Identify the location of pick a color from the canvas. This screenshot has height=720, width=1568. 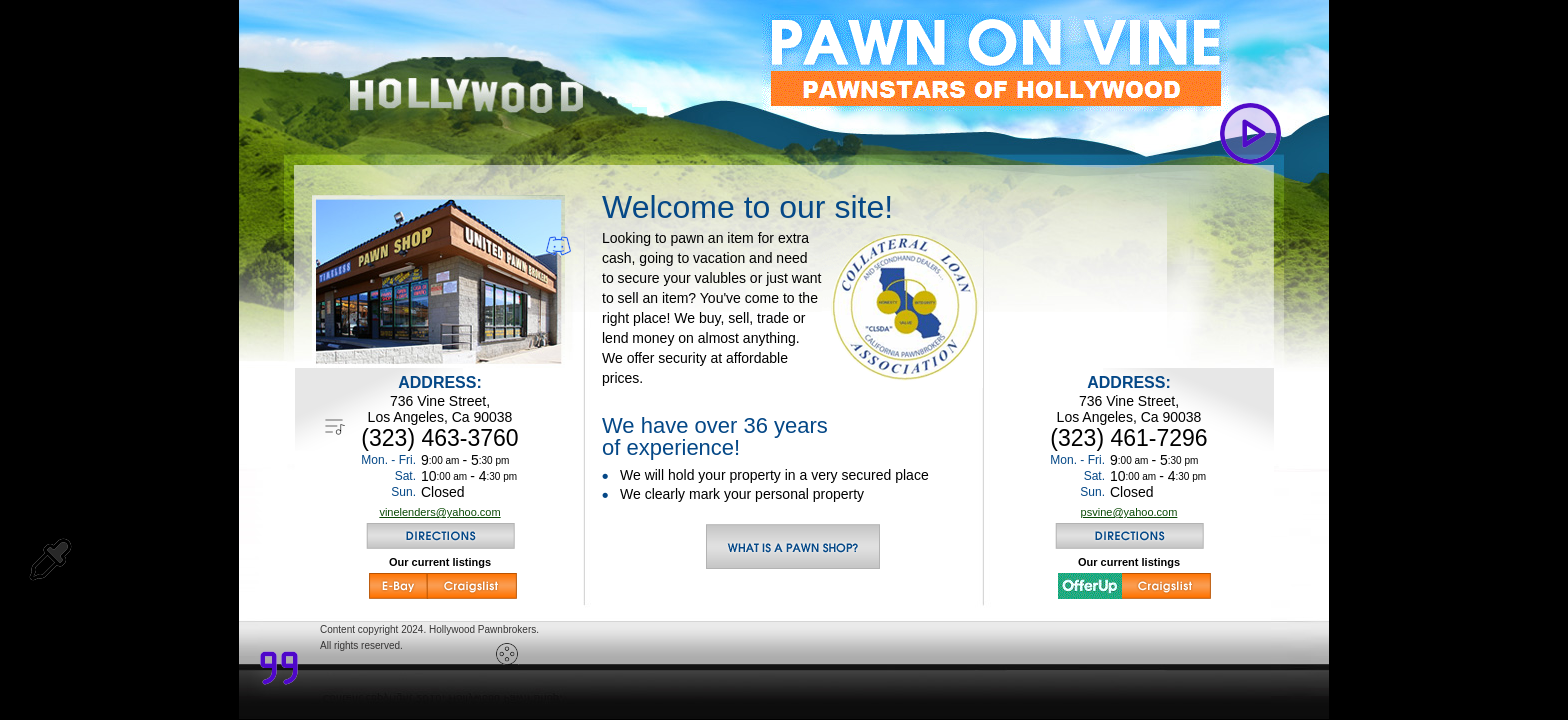
(50, 559).